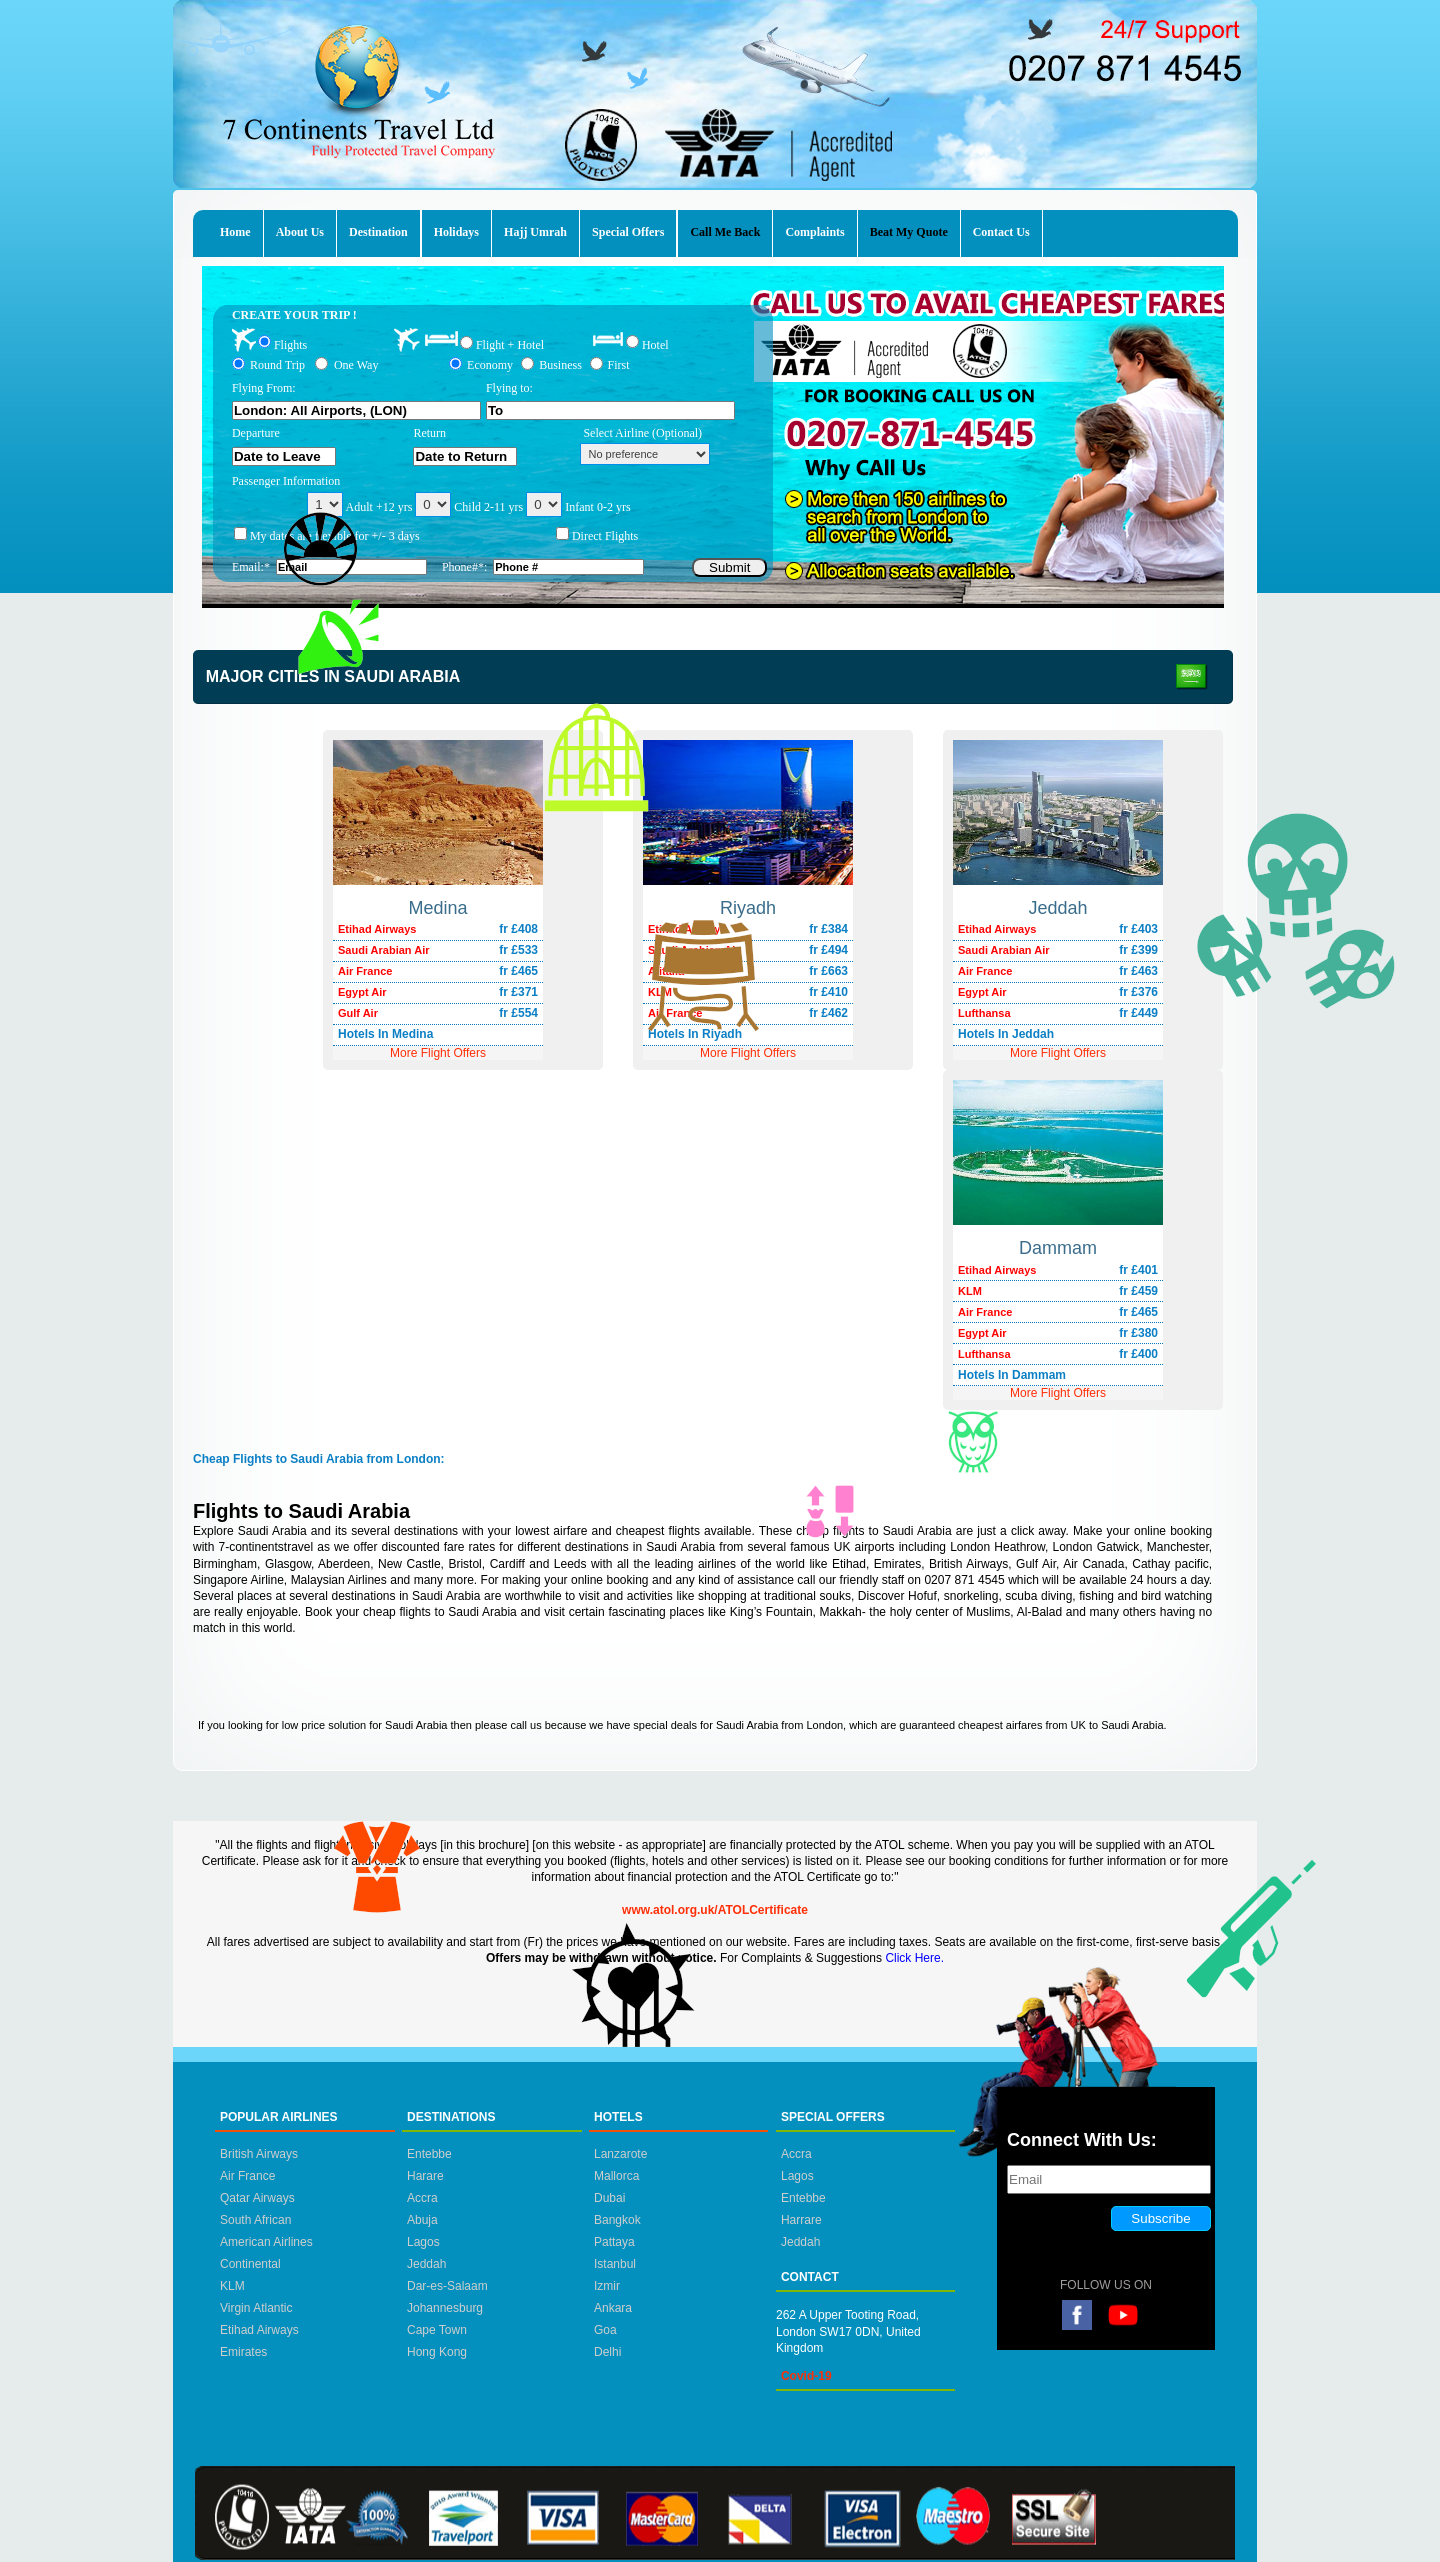 The height and width of the screenshot is (2562, 1440). What do you see at coordinates (1251, 1928) in the screenshot?
I see `select the FAMAS assault rifle weapon` at bounding box center [1251, 1928].